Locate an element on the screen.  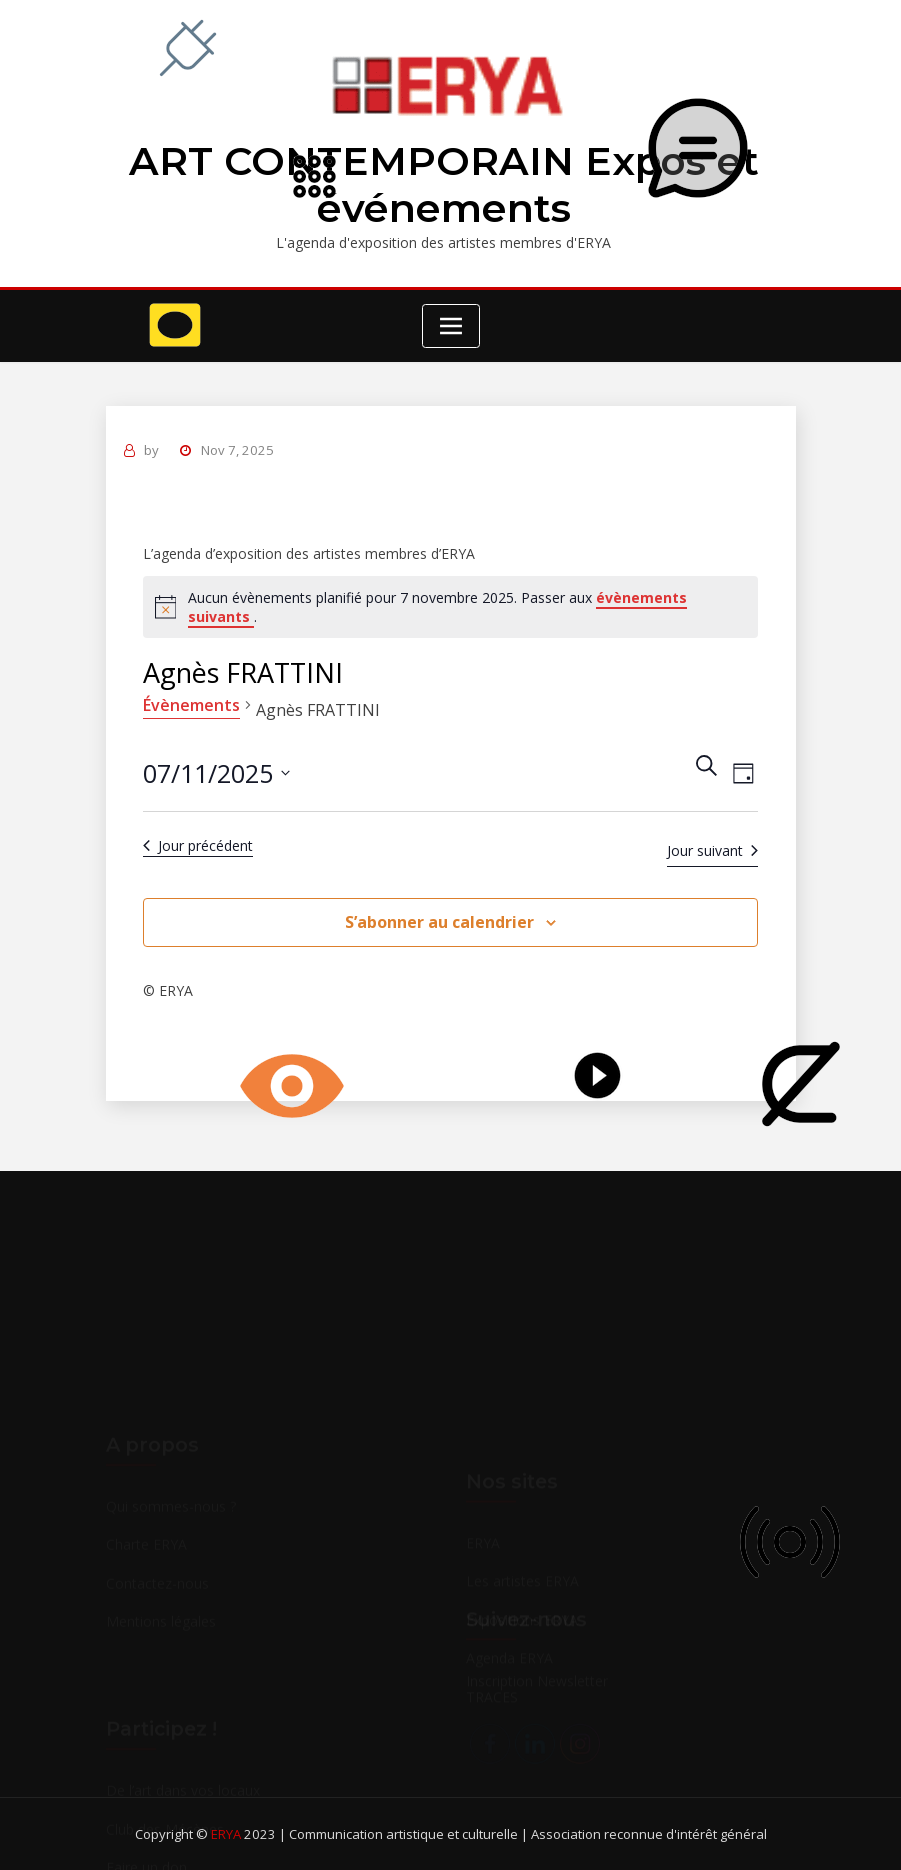
open the dial pad is located at coordinates (314, 176).